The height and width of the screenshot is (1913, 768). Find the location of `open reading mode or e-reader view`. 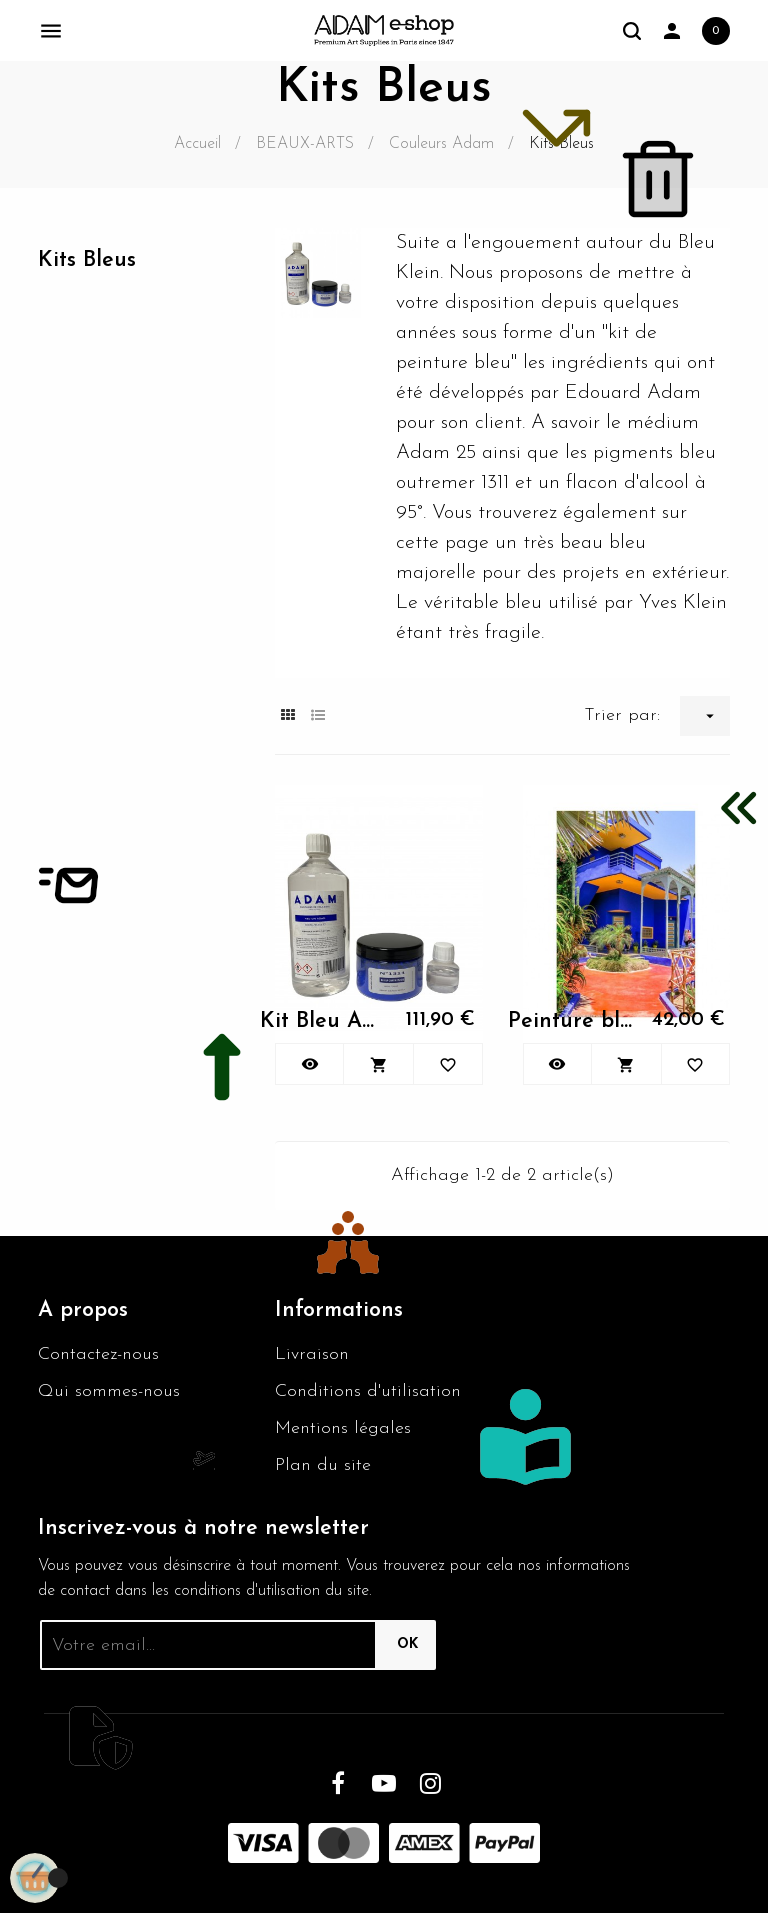

open reading mode or e-reader view is located at coordinates (525, 1438).